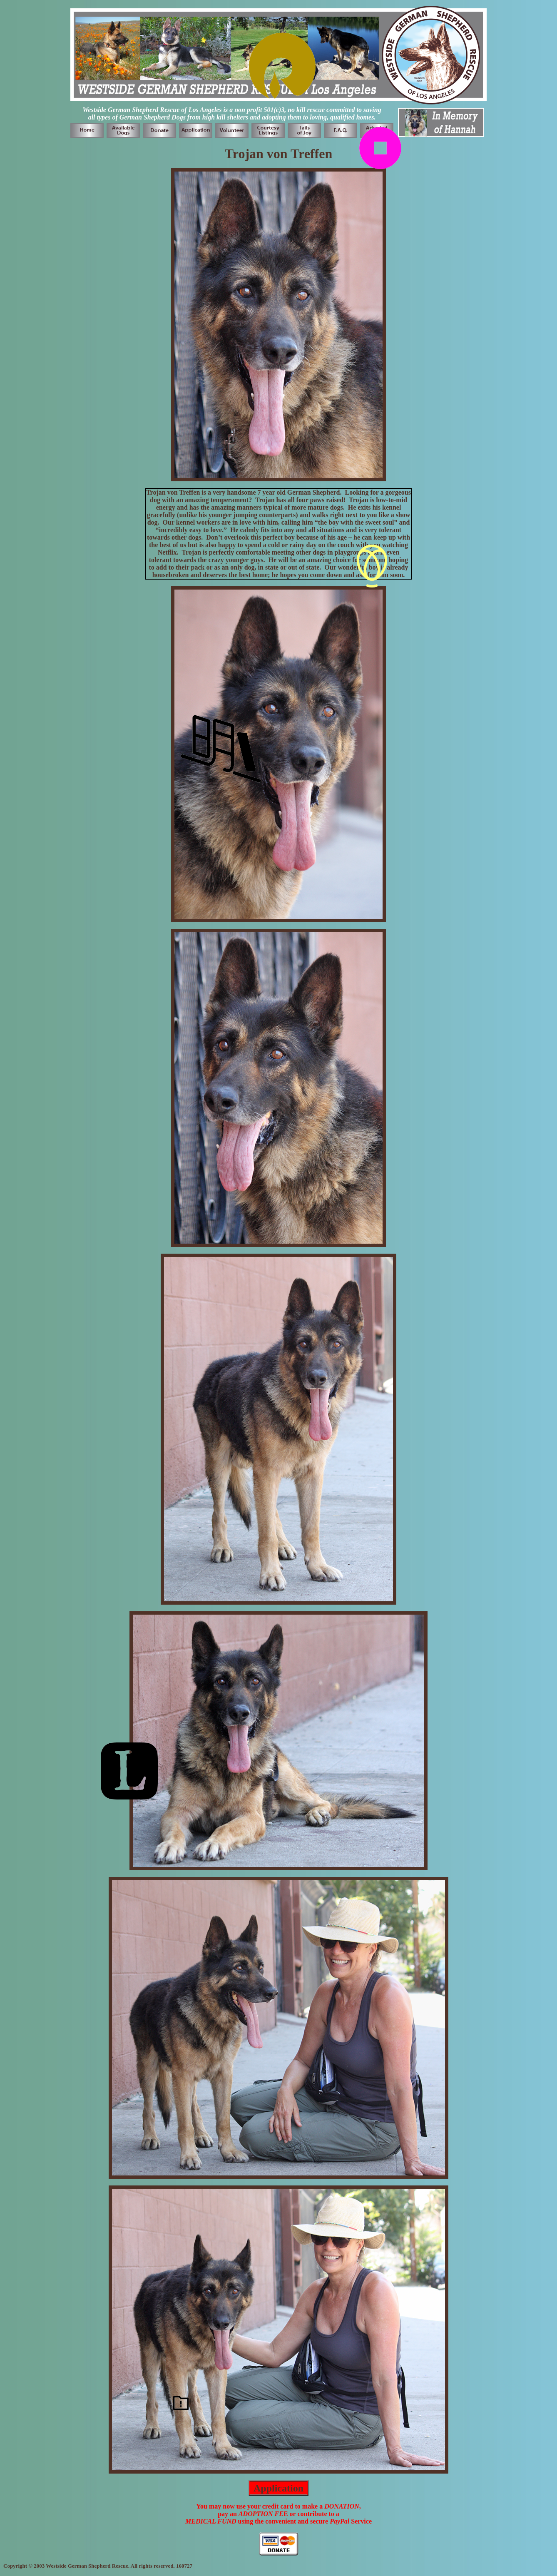  What do you see at coordinates (372, 566) in the screenshot?
I see `open the Uphold app` at bounding box center [372, 566].